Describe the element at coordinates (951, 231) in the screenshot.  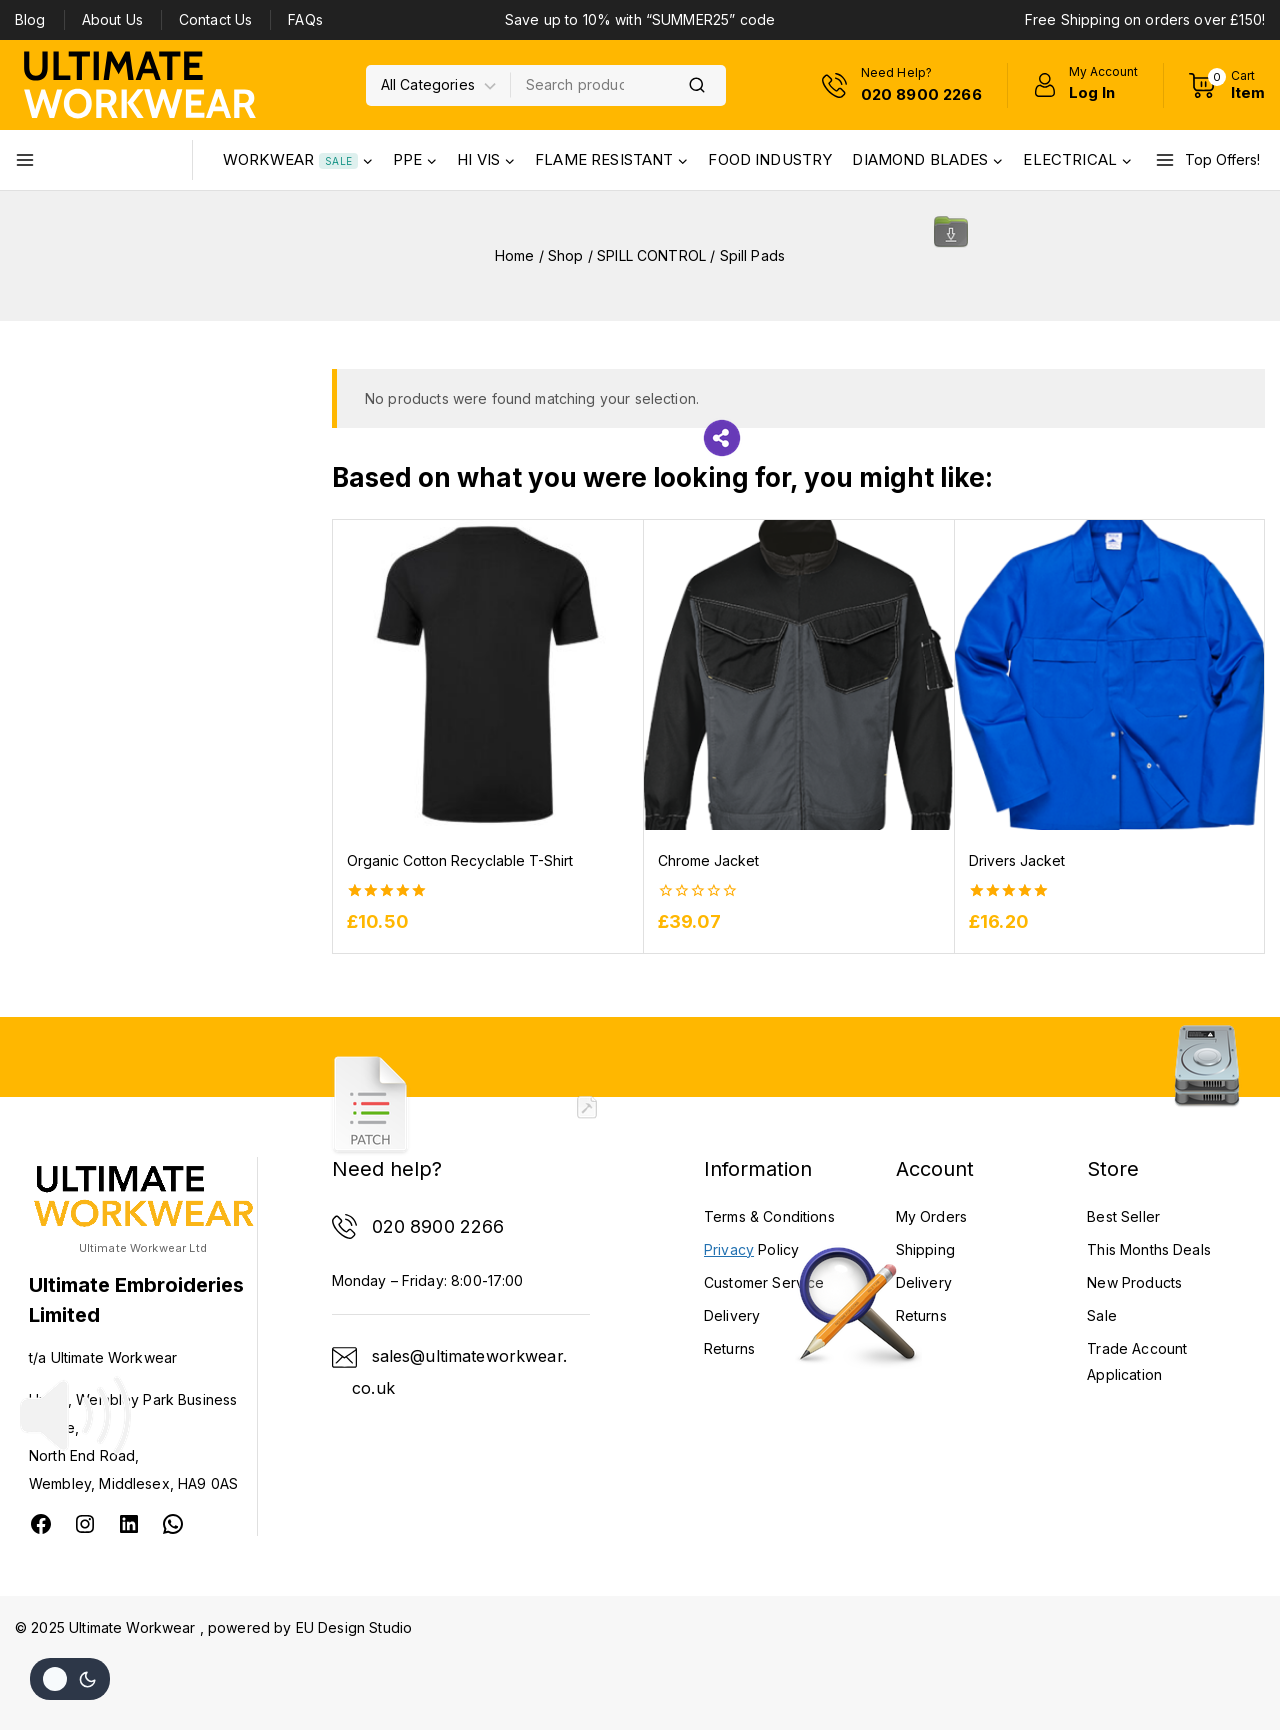
I see `open downloads folder` at that location.